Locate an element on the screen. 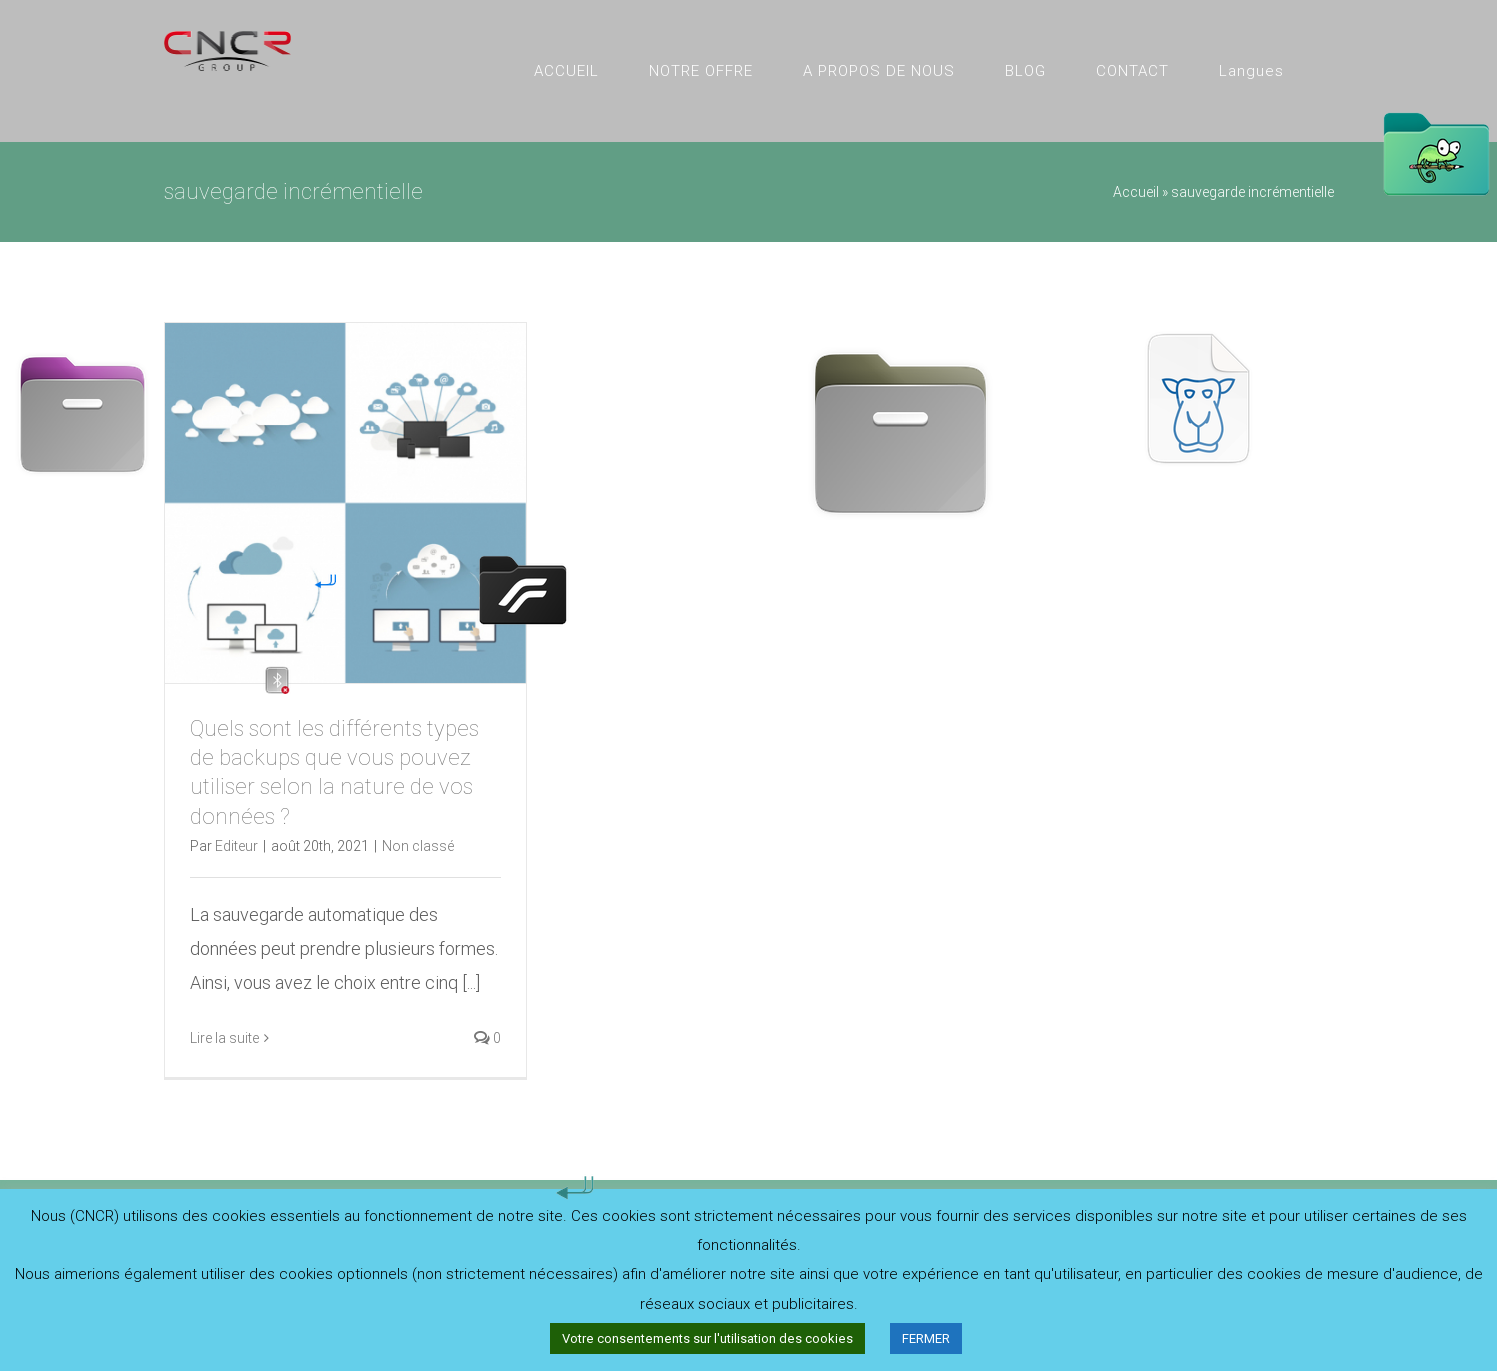 The width and height of the screenshot is (1497, 1371). reply to all recipients of an email is located at coordinates (574, 1185).